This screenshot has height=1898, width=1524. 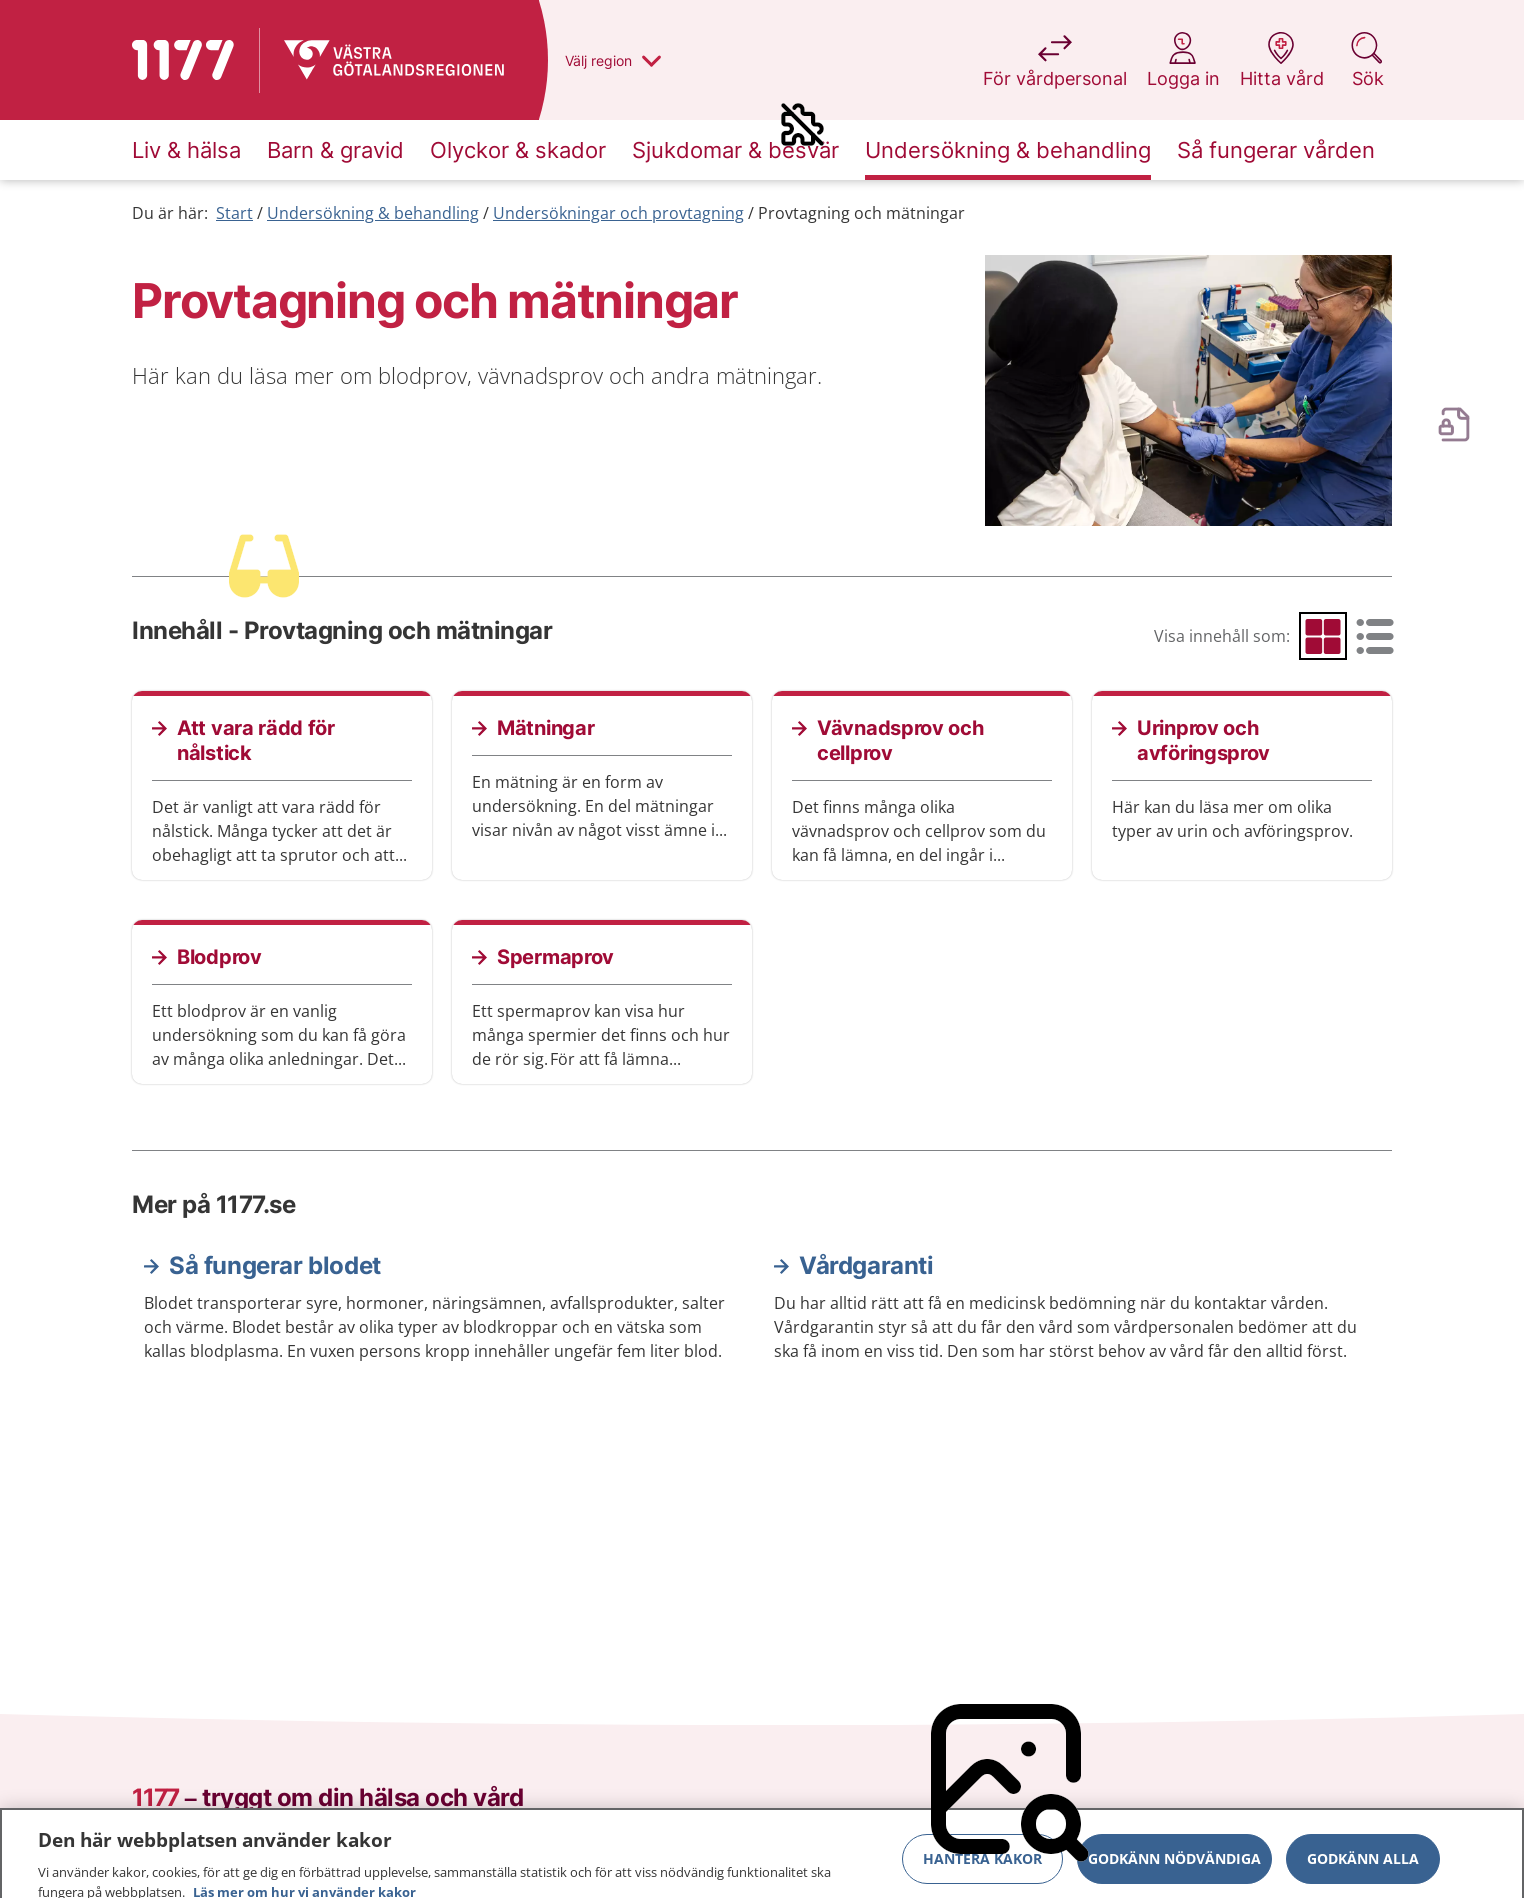 I want to click on search through your photo library, so click(x=1006, y=1779).